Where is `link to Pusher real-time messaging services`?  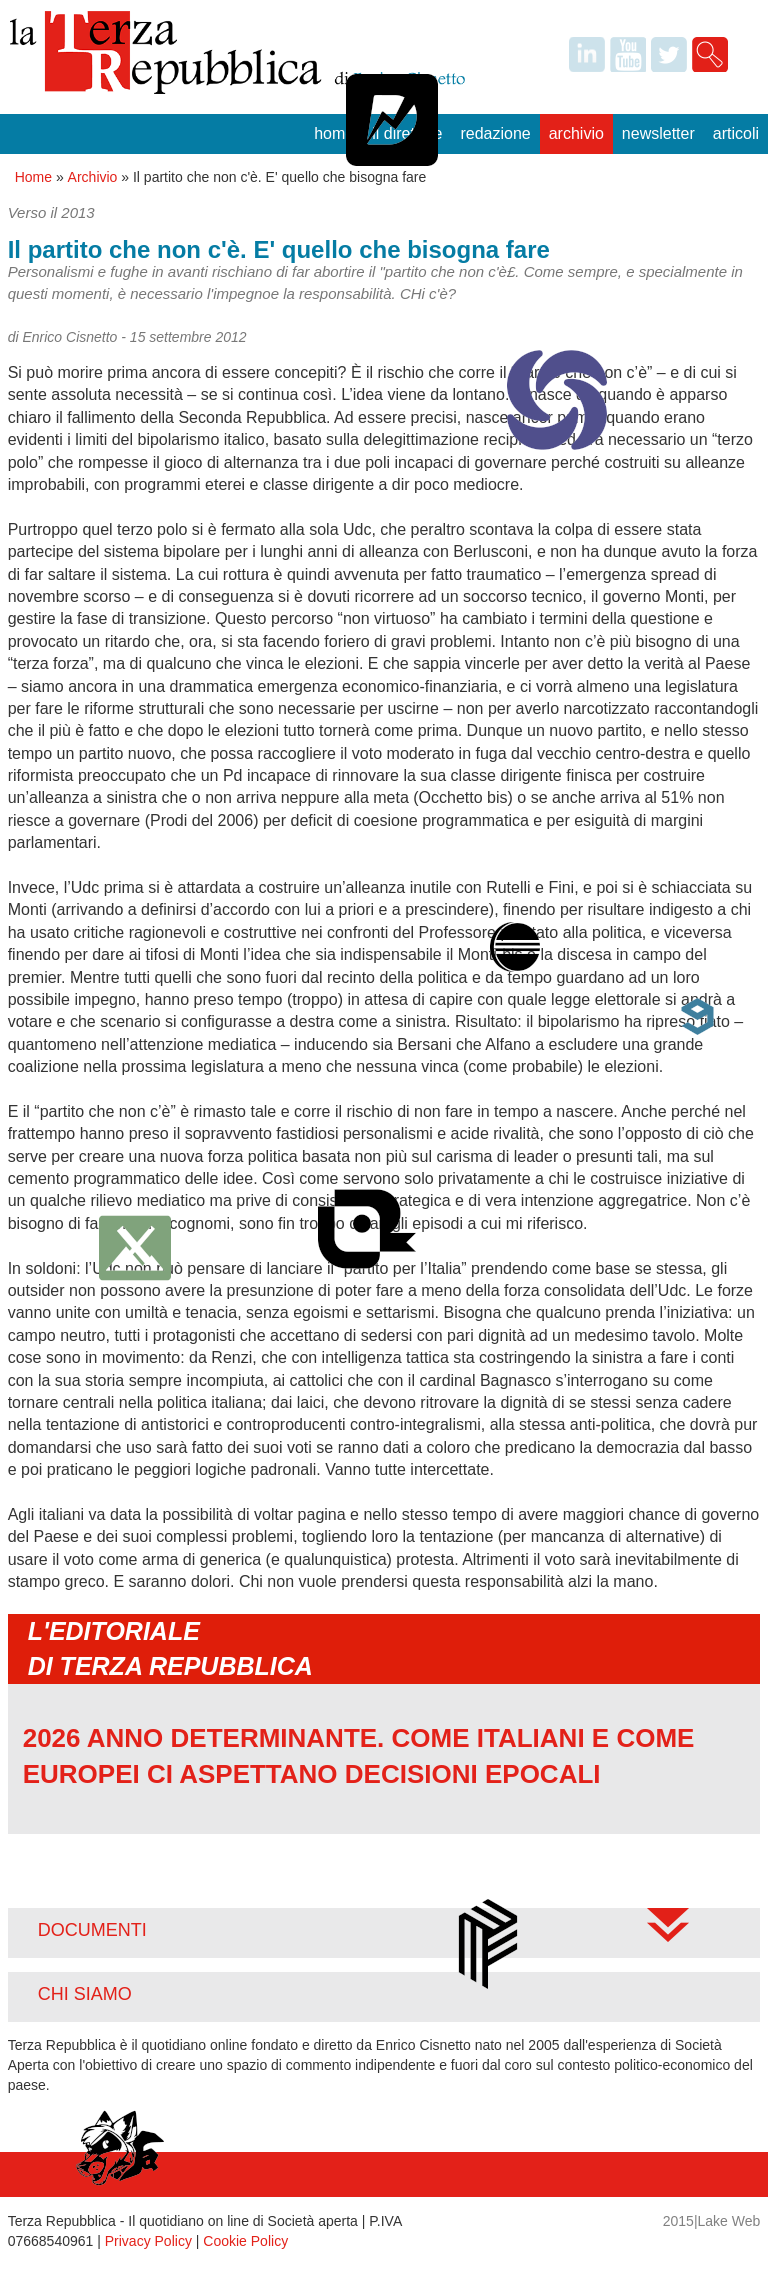
link to Pusher real-time messaging services is located at coordinates (488, 1944).